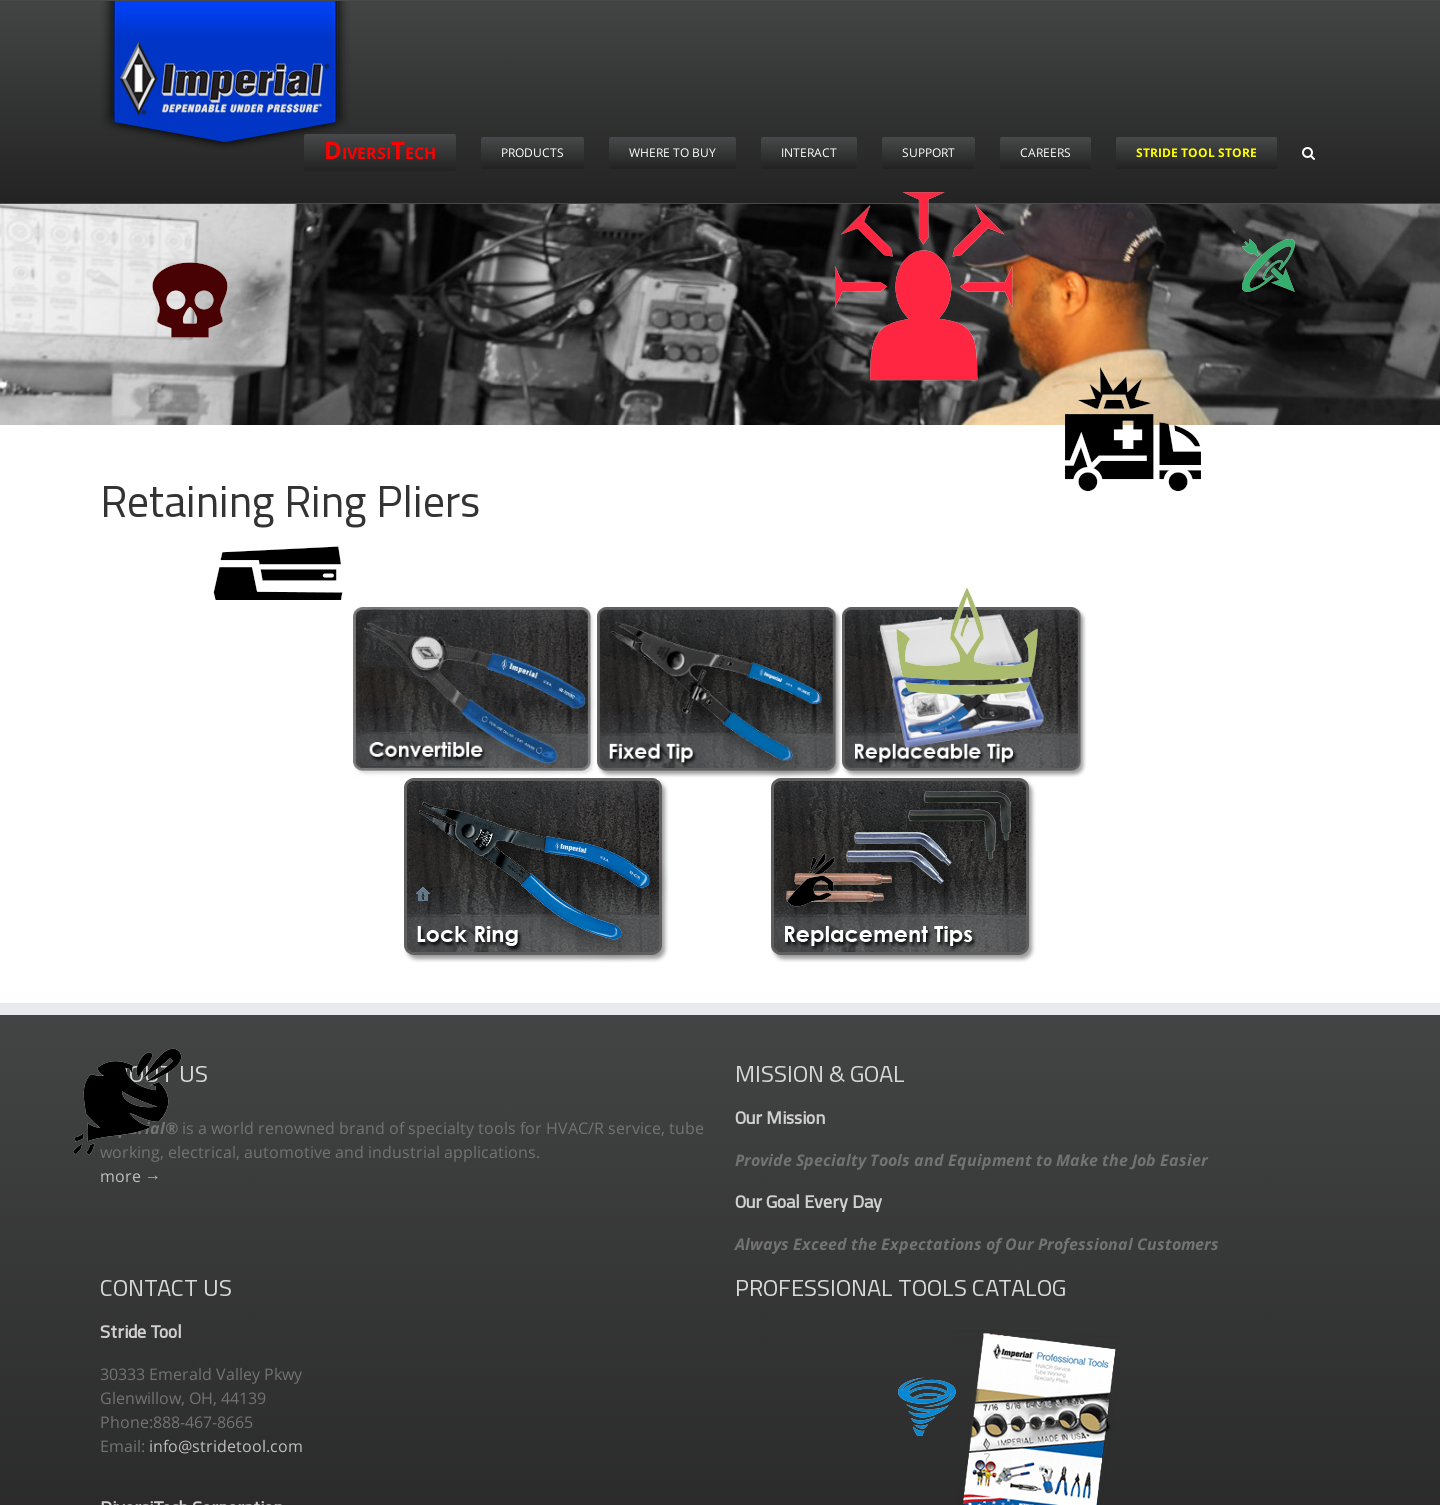 Image resolution: width=1440 pixels, height=1505 pixels. What do you see at coordinates (190, 300) in the screenshot?
I see `indicates player death or game over state` at bounding box center [190, 300].